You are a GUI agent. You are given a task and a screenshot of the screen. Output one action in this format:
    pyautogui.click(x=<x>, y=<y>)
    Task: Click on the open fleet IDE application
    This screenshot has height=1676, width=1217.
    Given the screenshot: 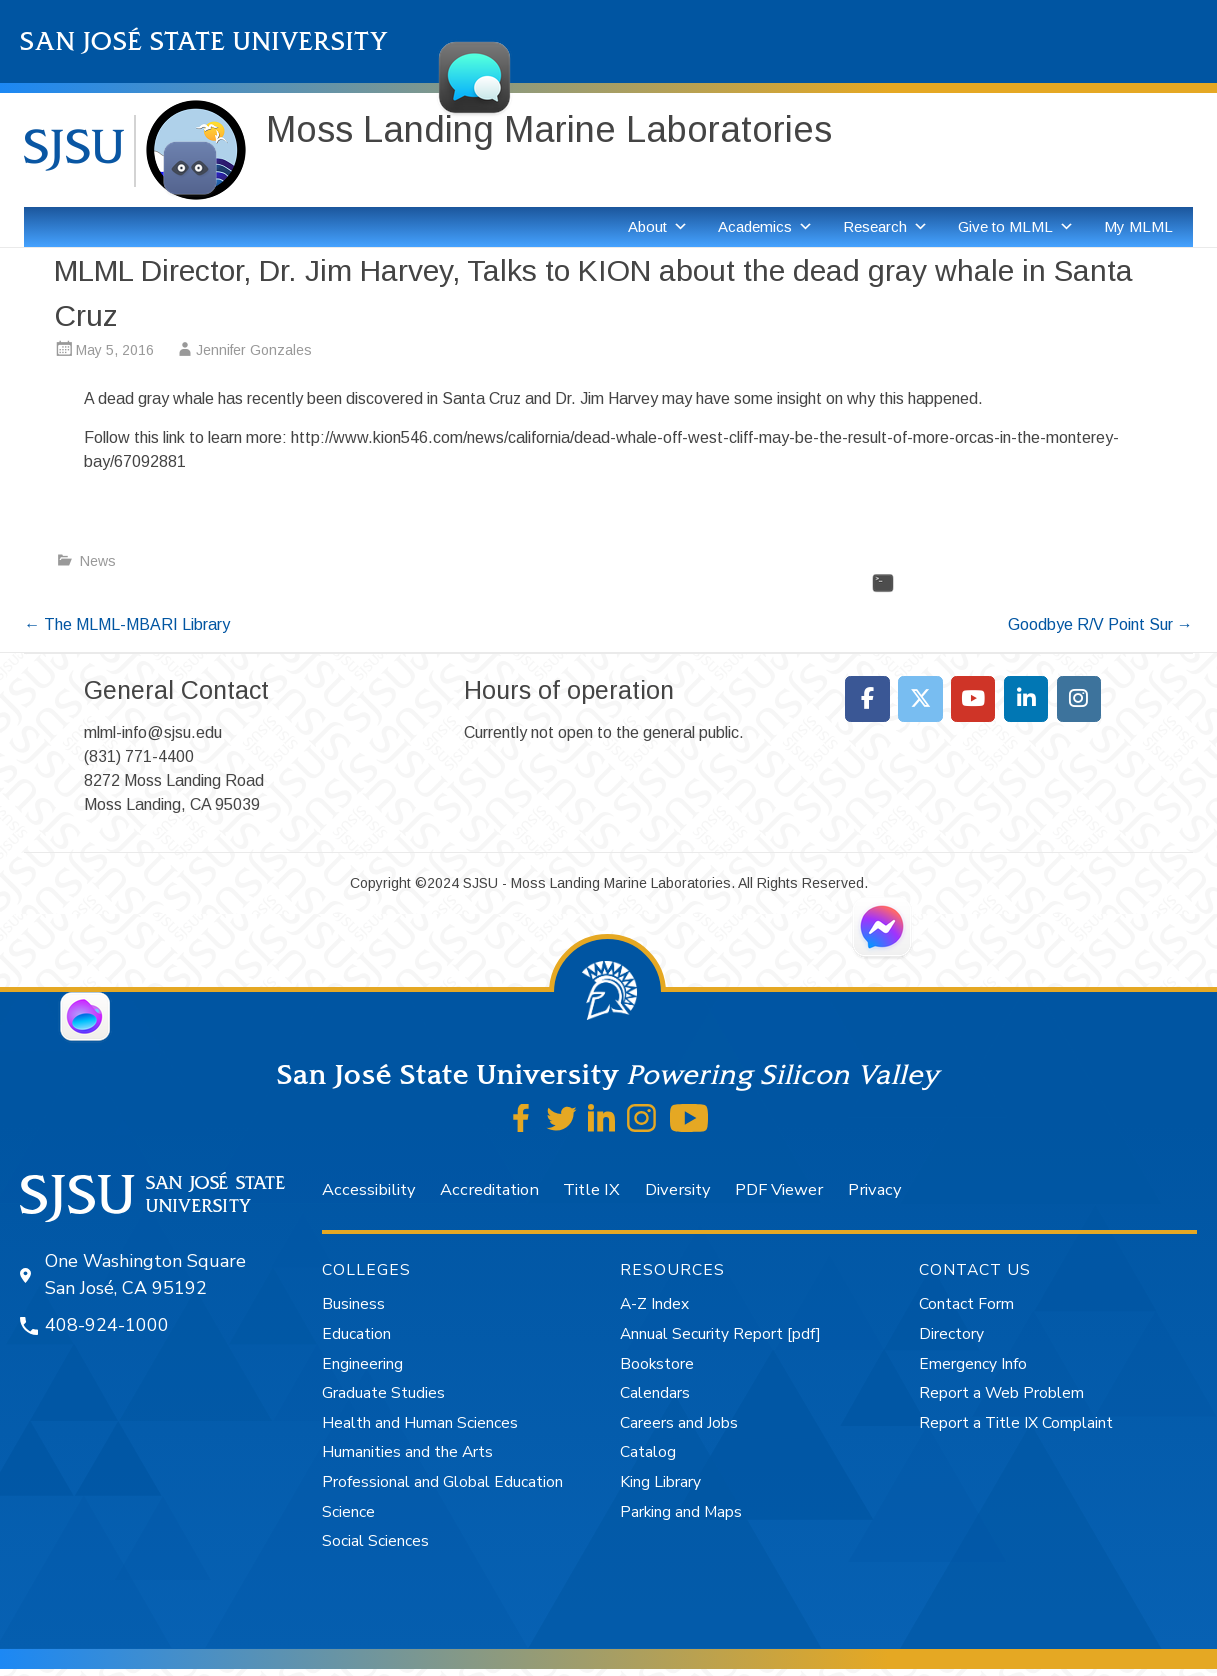 What is the action you would take?
    pyautogui.click(x=84, y=1016)
    